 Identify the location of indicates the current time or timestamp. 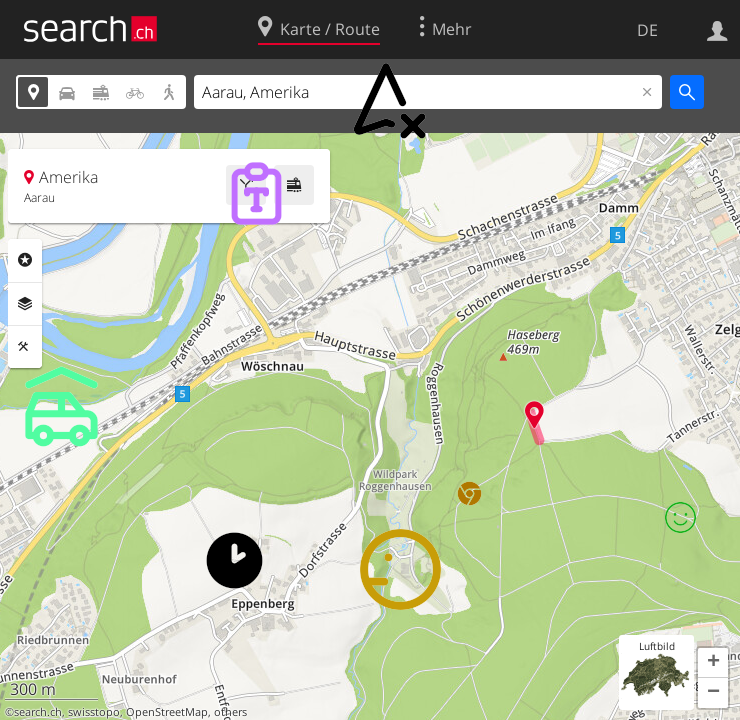
(234, 560).